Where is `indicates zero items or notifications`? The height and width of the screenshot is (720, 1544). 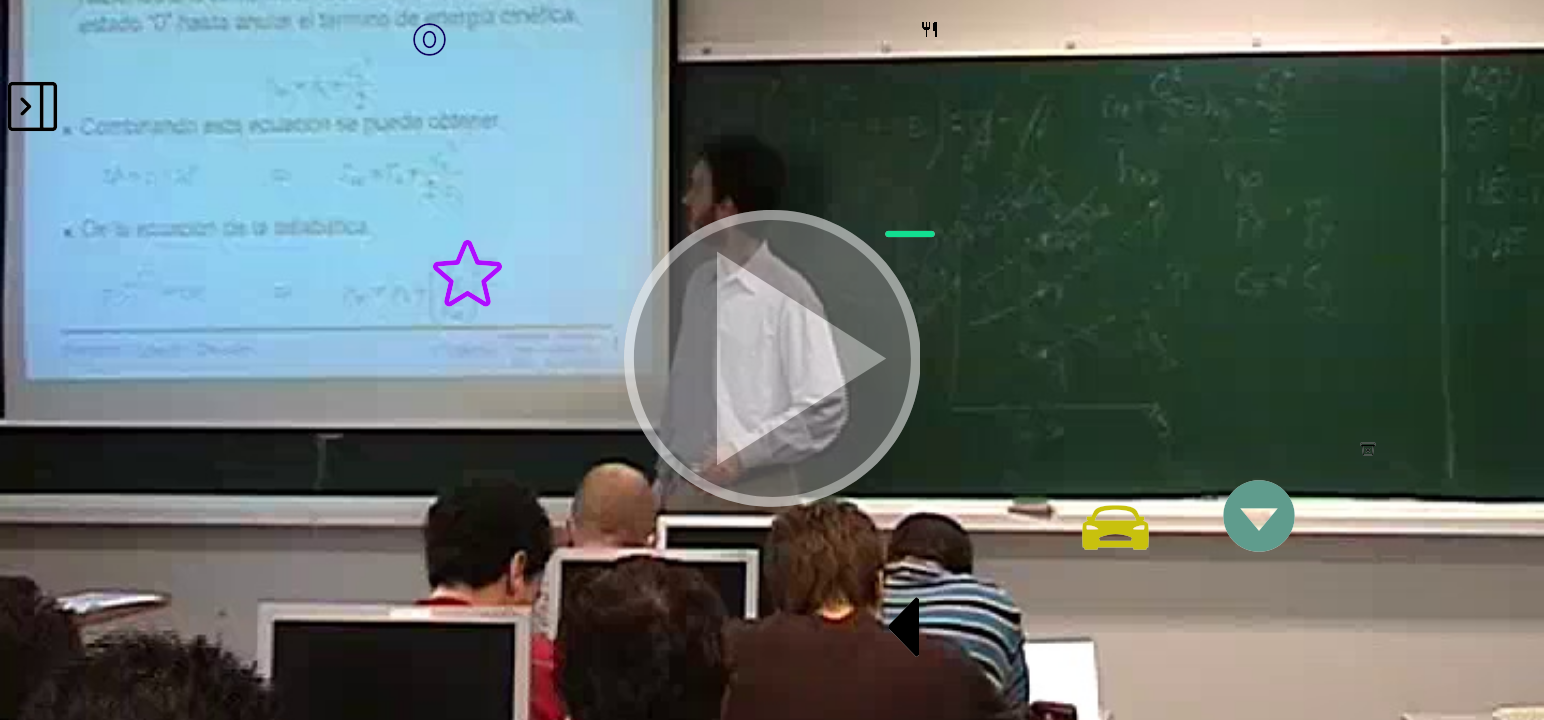
indicates zero items or notifications is located at coordinates (429, 39).